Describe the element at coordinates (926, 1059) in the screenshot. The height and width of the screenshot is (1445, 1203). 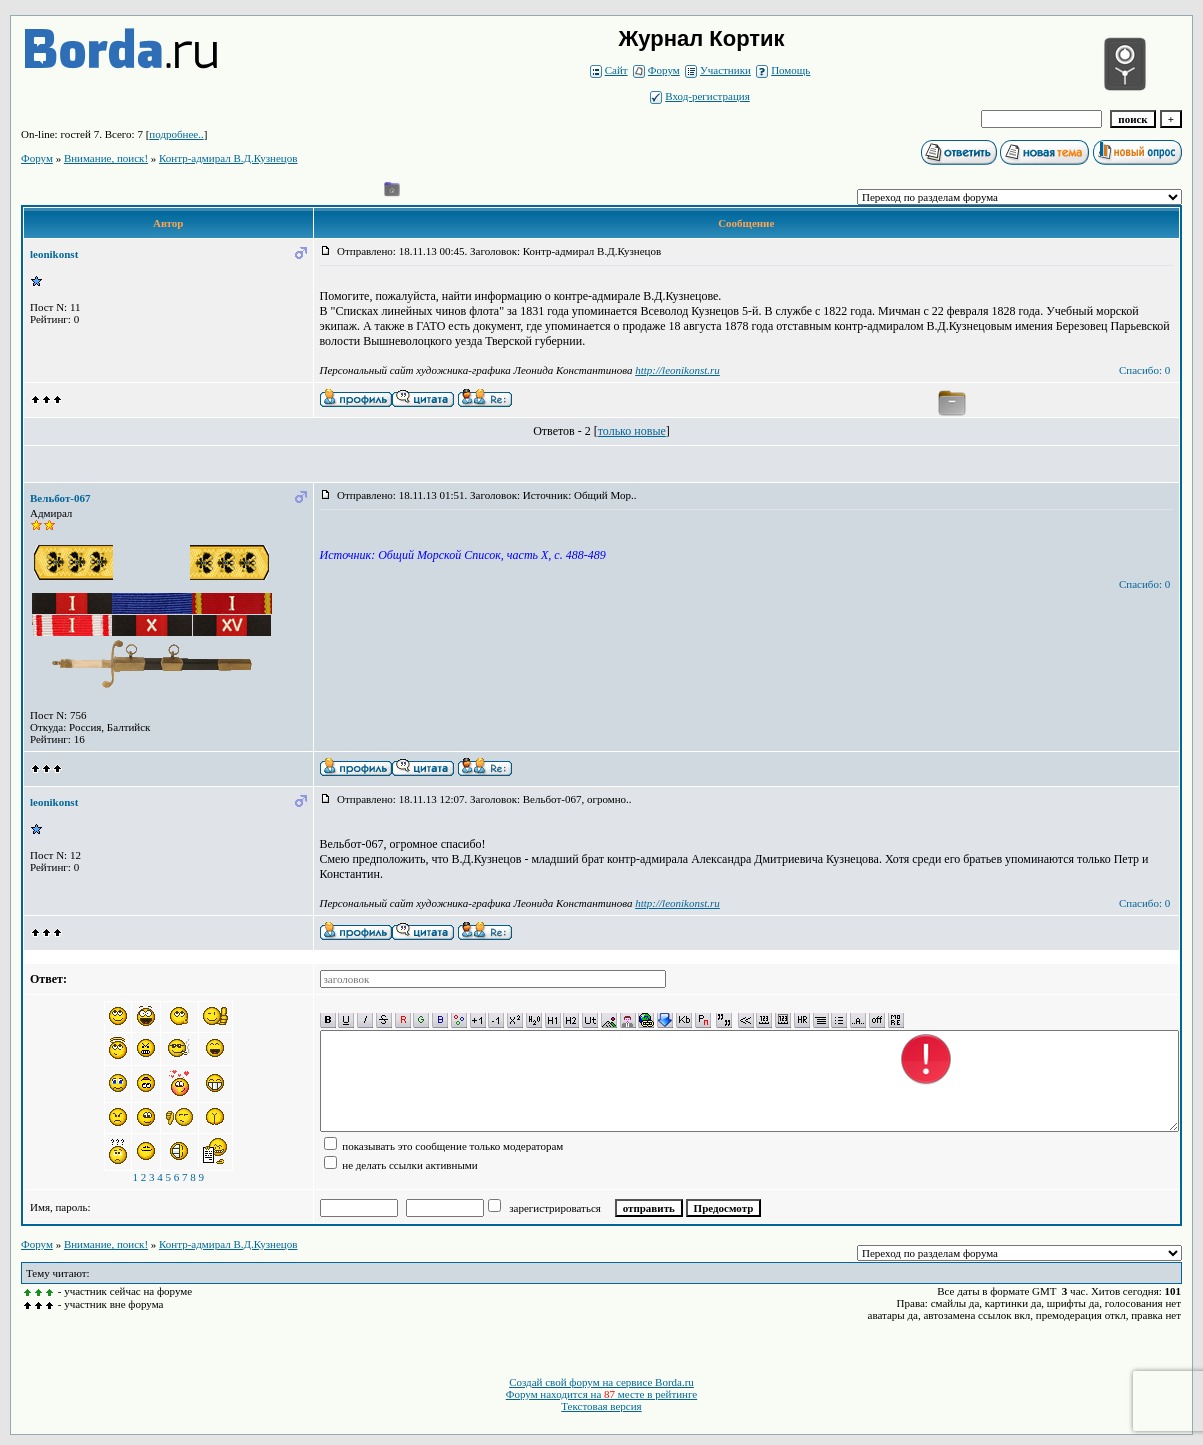
I see `indicates an application error or crash` at that location.